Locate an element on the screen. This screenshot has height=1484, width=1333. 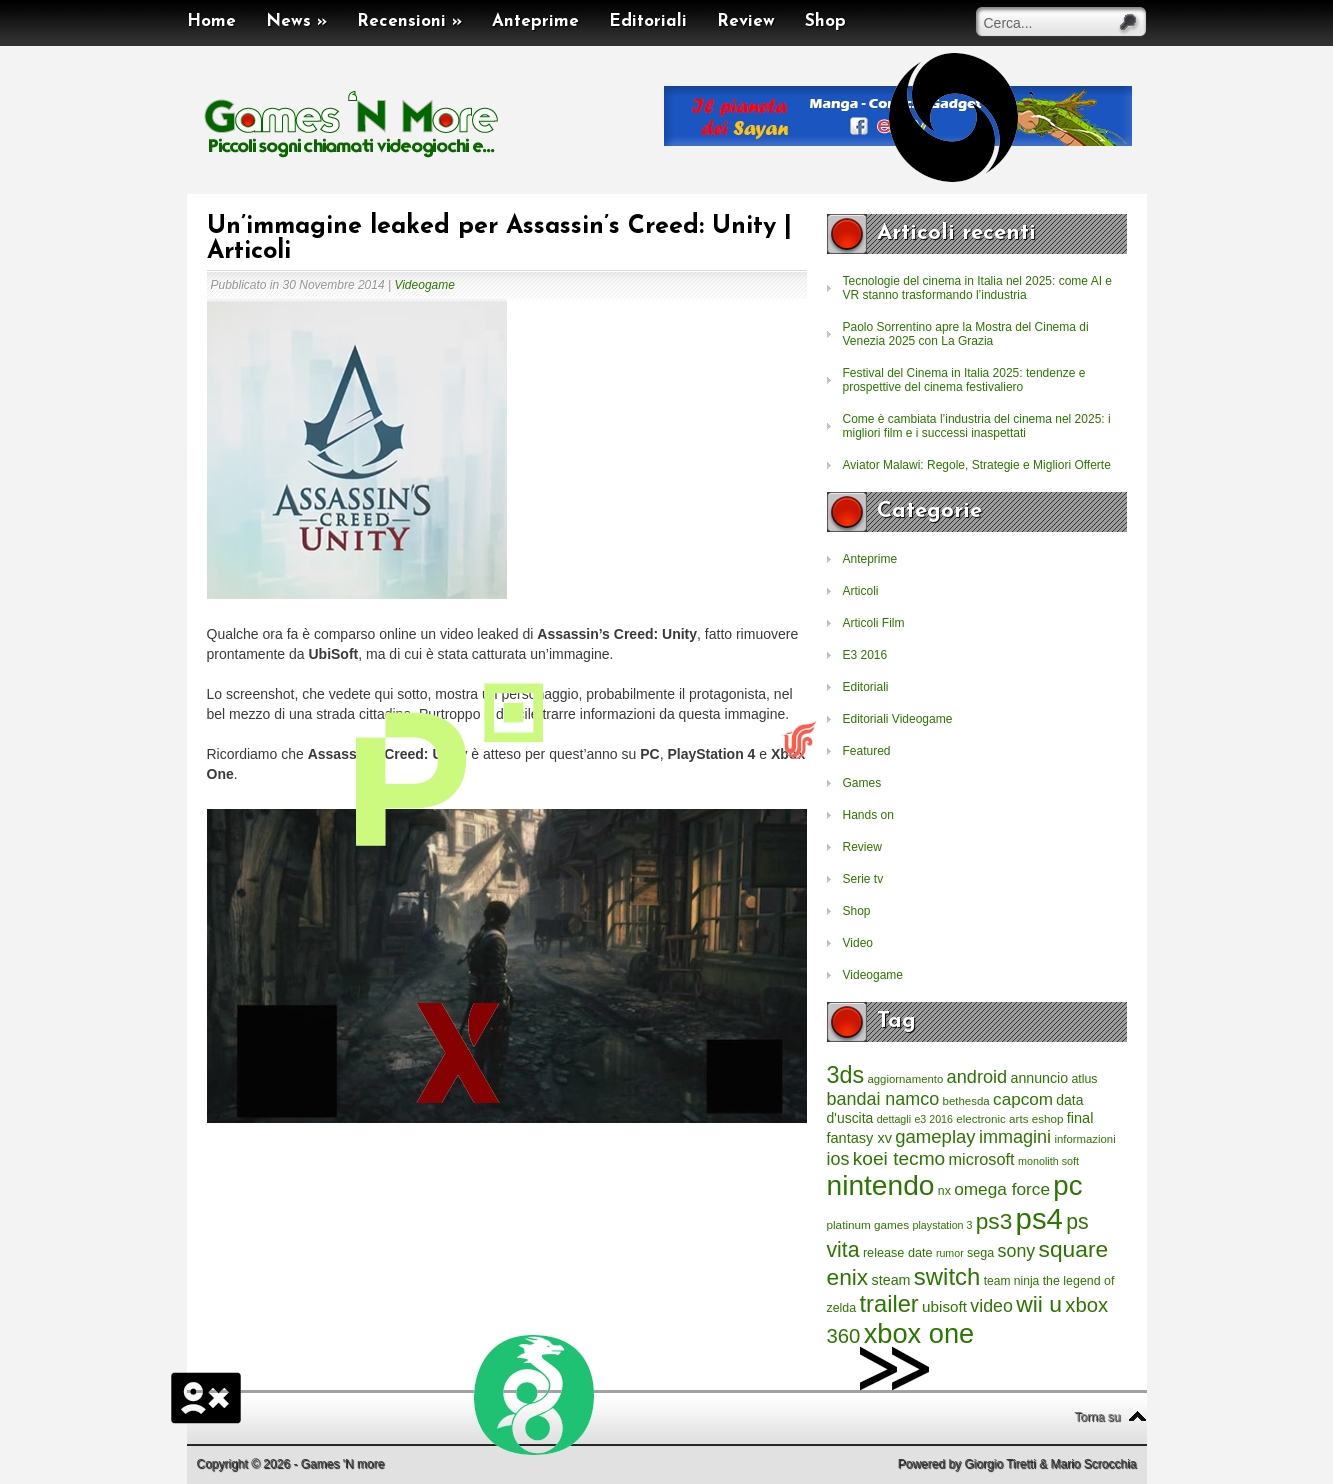
deepmind company logo is located at coordinates (953, 117).